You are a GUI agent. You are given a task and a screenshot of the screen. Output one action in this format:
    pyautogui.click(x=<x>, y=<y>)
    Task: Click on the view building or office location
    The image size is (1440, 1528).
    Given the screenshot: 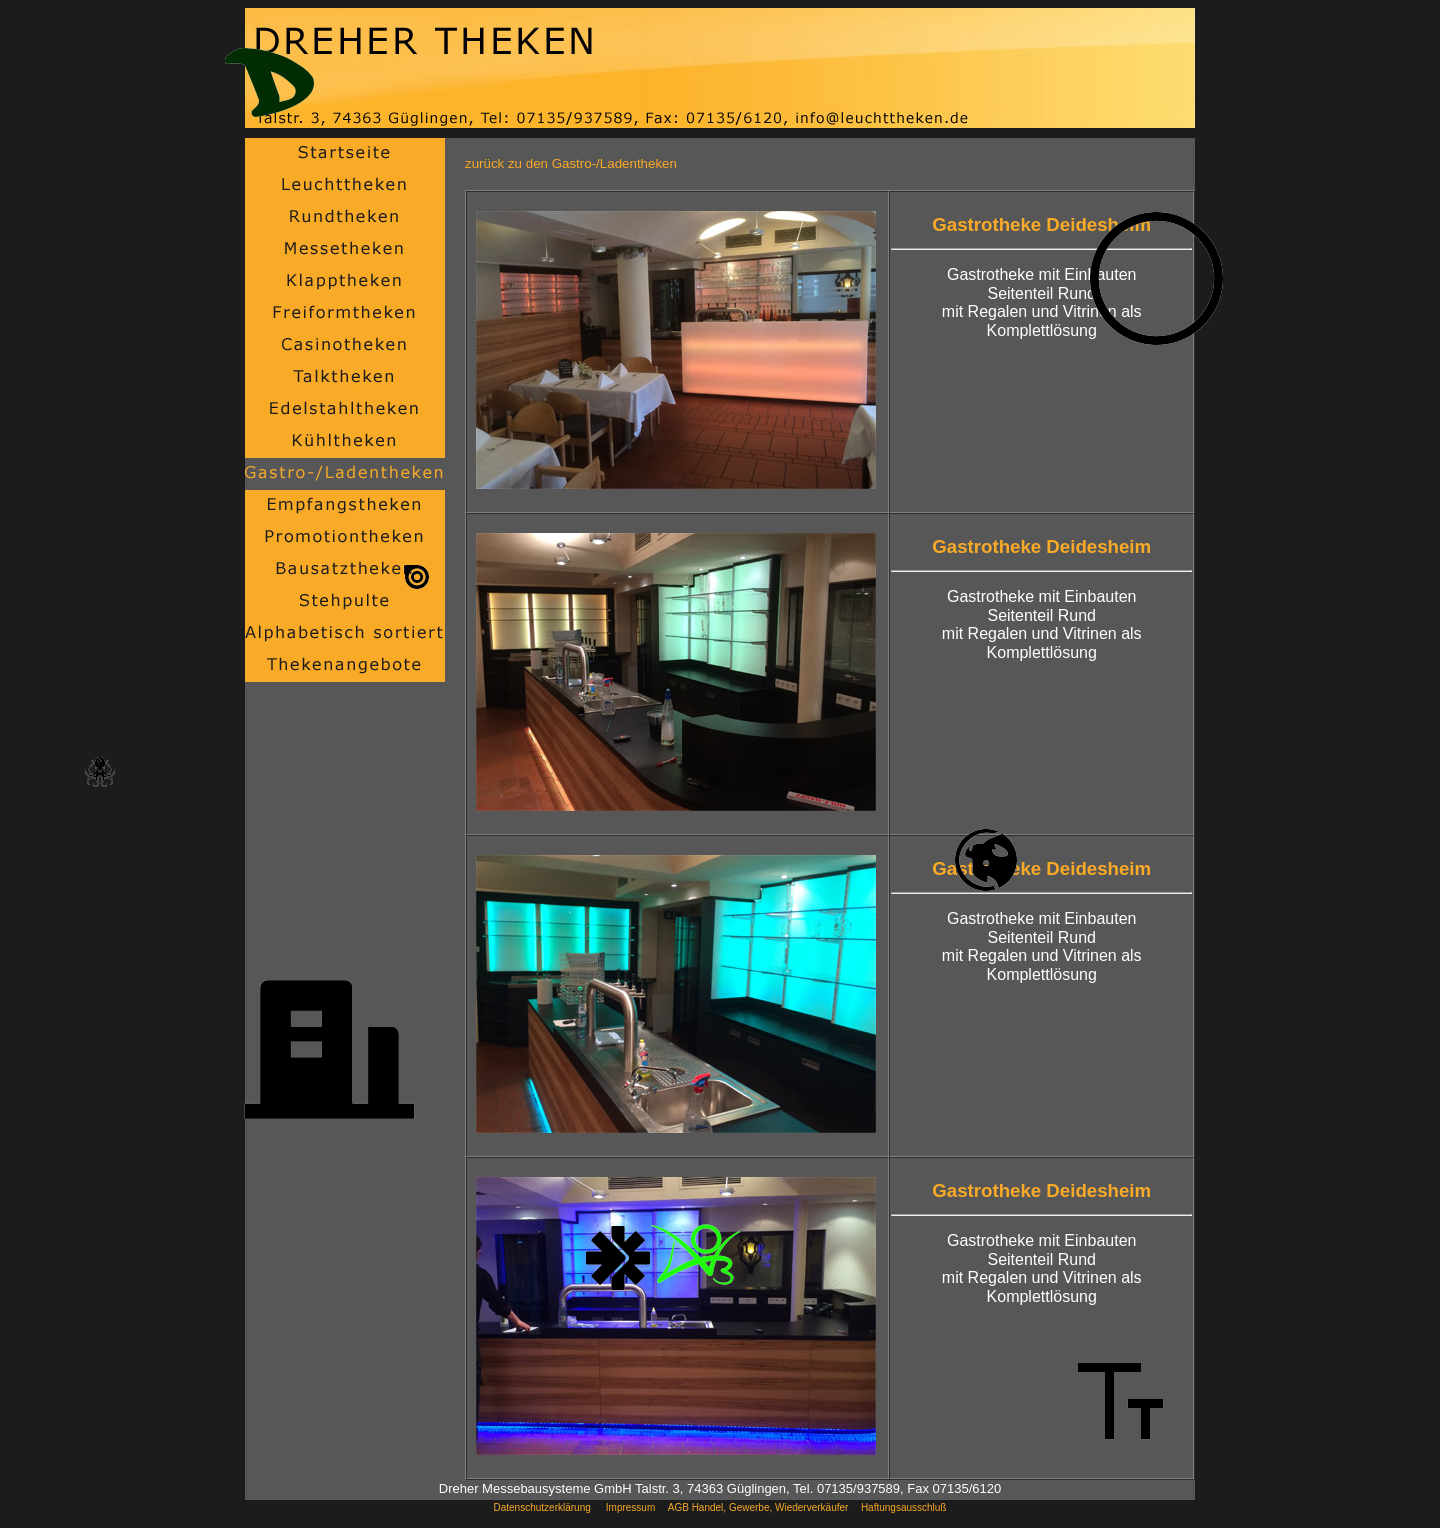 What is the action you would take?
    pyautogui.click(x=329, y=1049)
    